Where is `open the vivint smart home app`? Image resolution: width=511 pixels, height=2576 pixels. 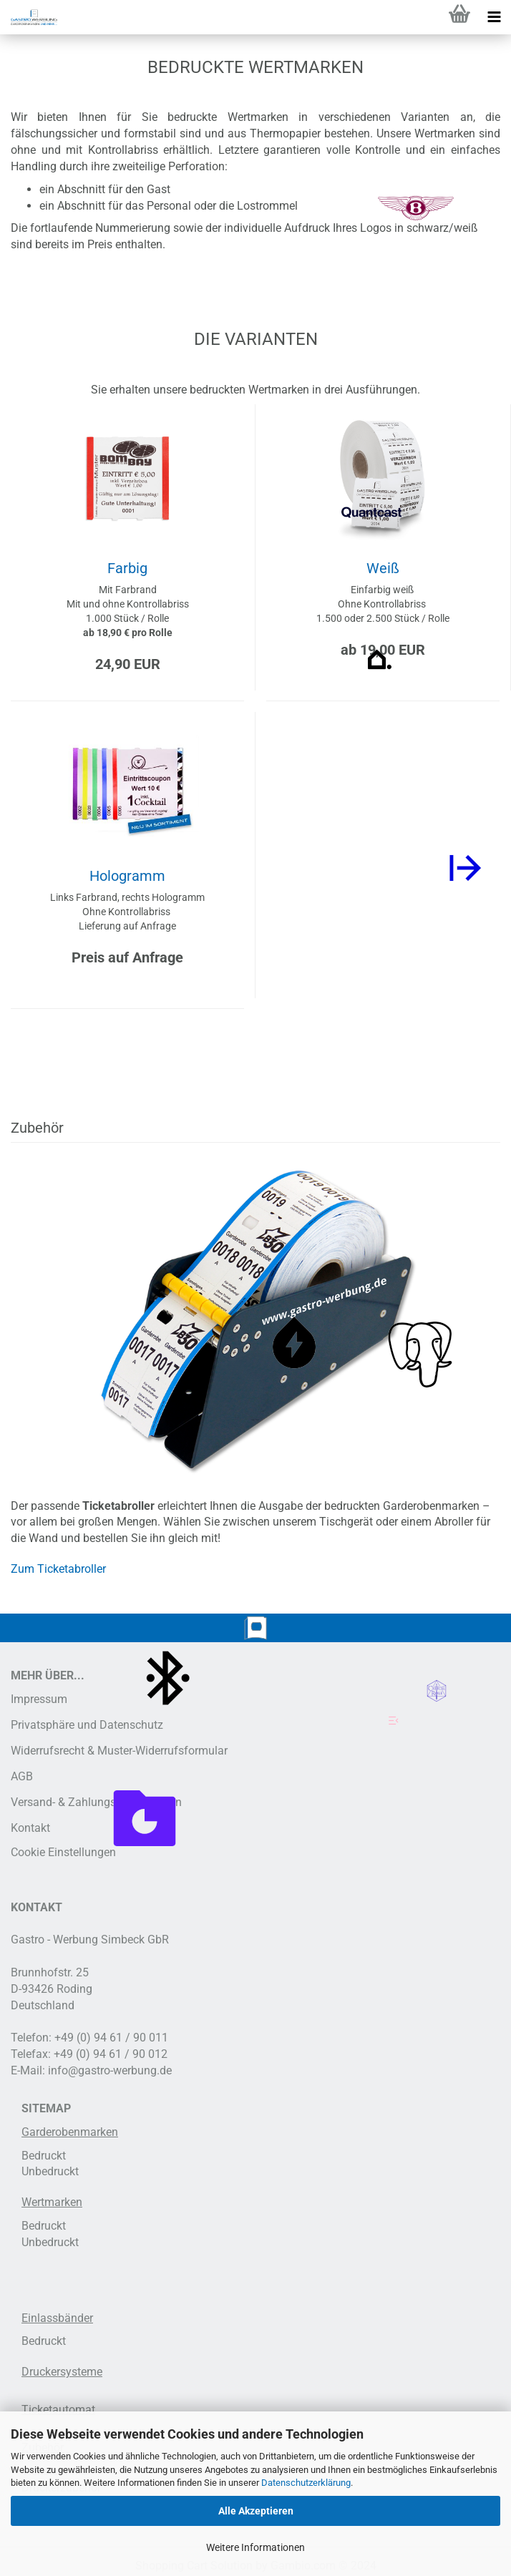
open the vivint smart home app is located at coordinates (379, 659).